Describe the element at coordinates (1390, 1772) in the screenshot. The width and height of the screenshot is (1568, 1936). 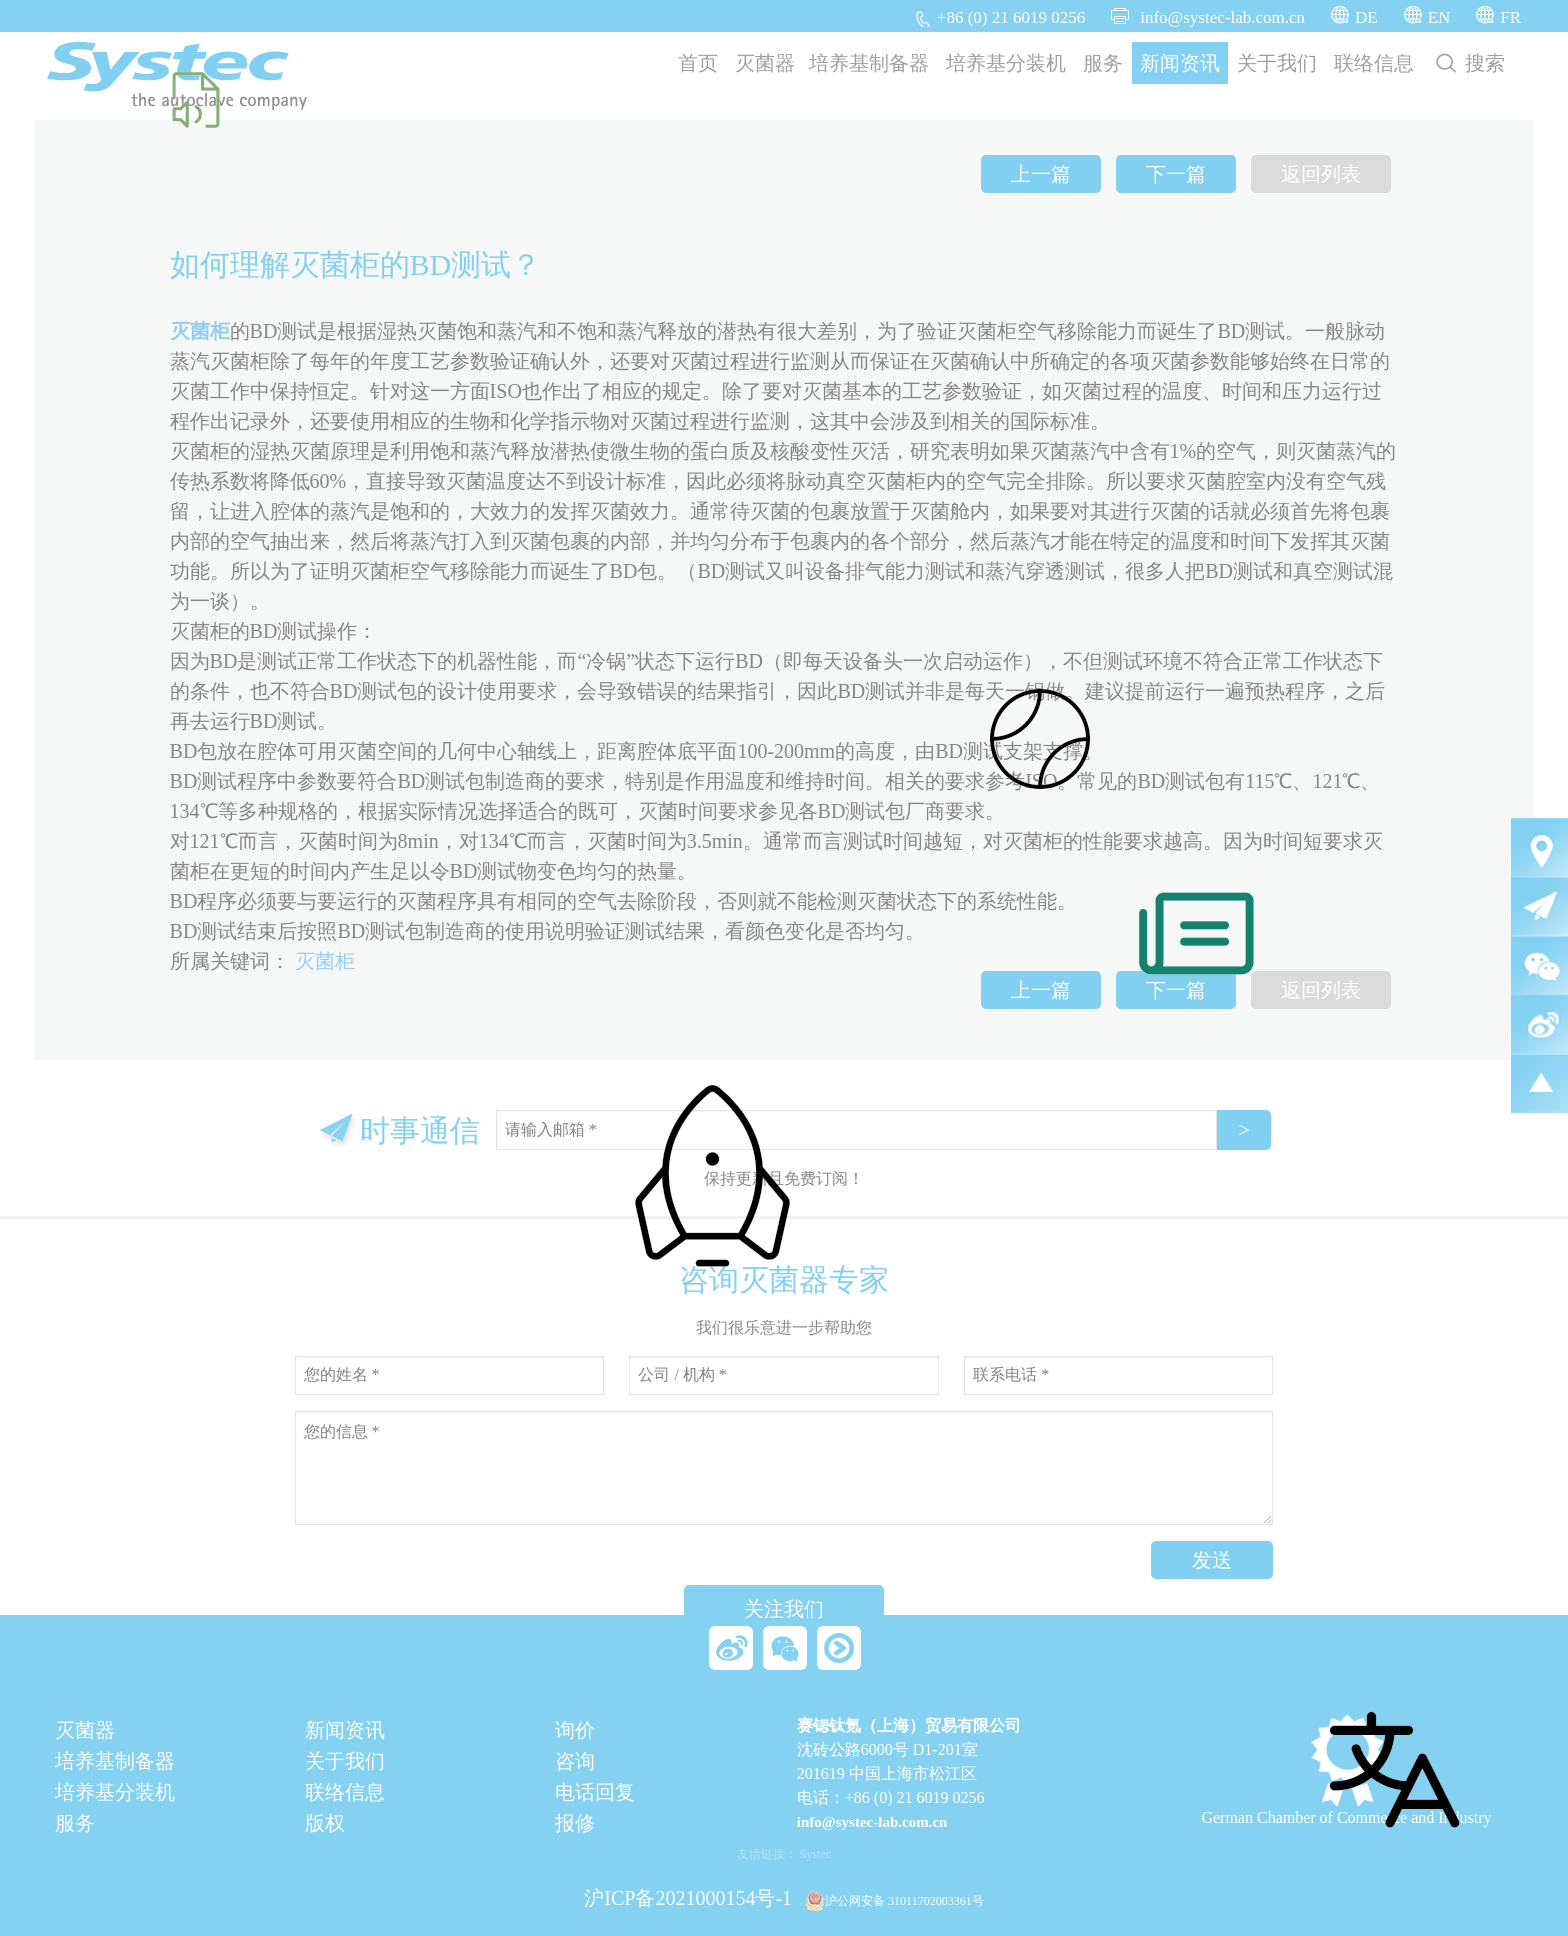
I see `translate text to another language` at that location.